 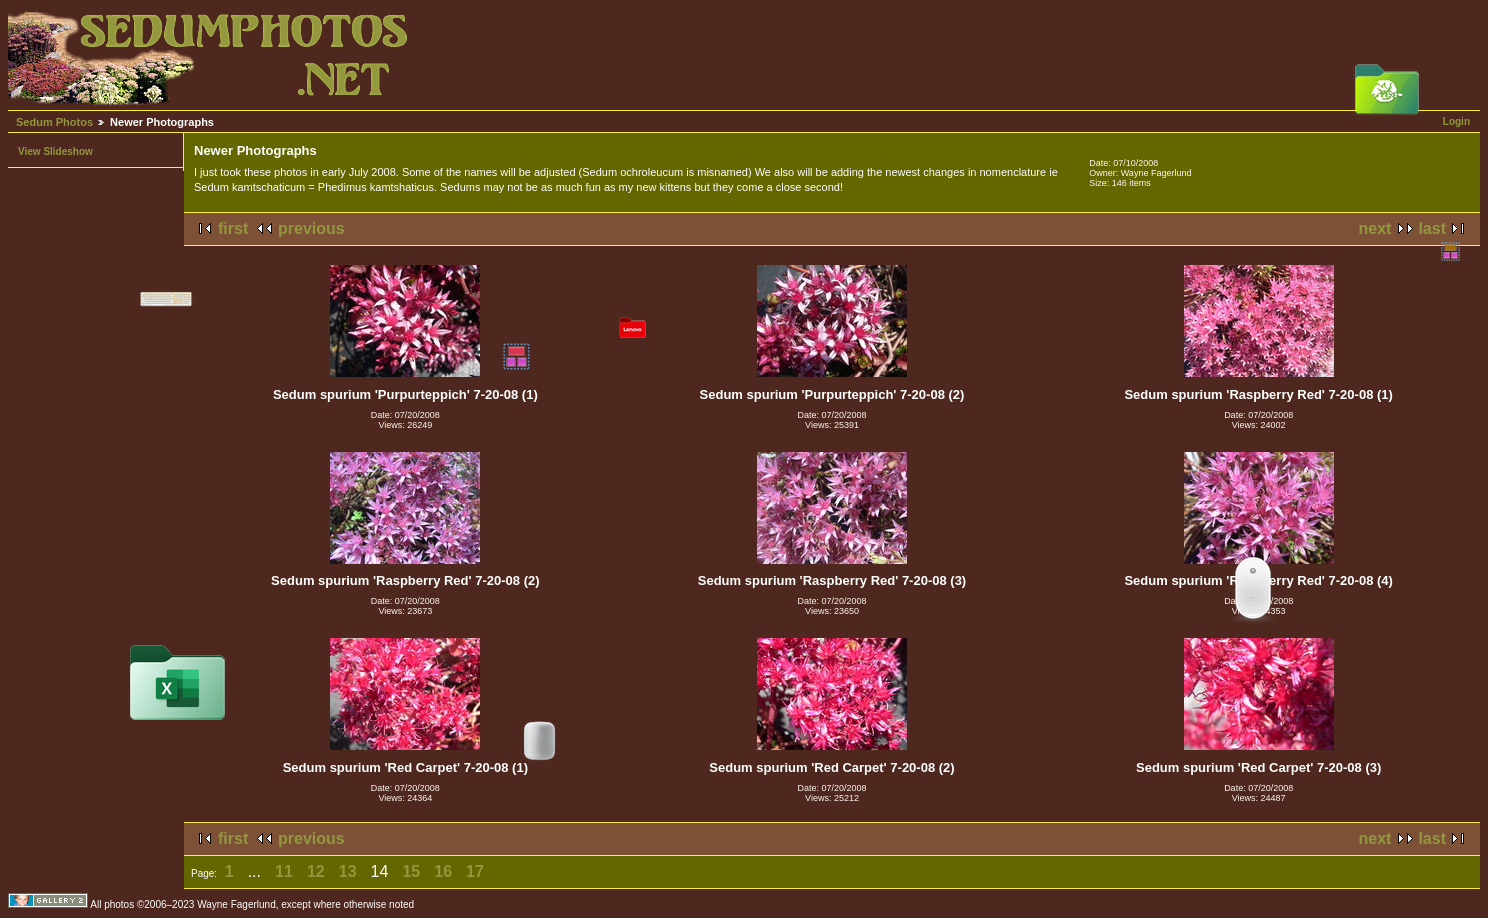 What do you see at coordinates (166, 299) in the screenshot?
I see `bluetooth keyboard connected (yellow variant)` at bounding box center [166, 299].